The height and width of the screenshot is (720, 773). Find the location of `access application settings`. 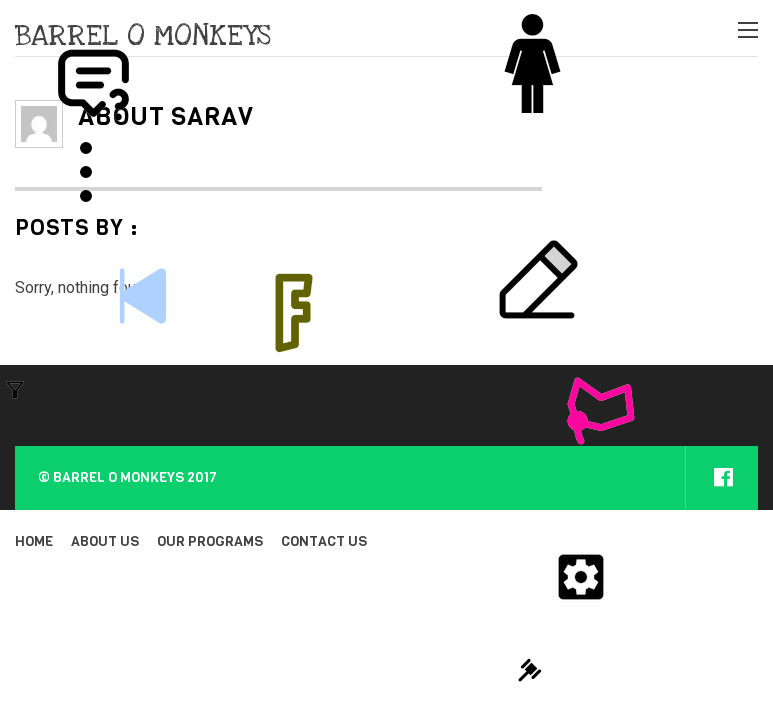

access application settings is located at coordinates (581, 577).